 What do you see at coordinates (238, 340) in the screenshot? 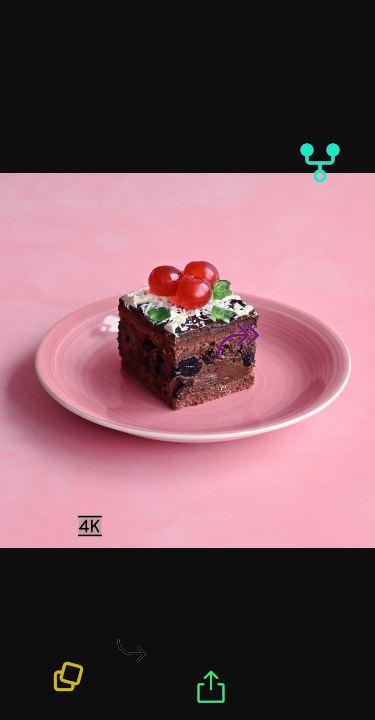
I see `forward message or content to multiple recipients` at bounding box center [238, 340].